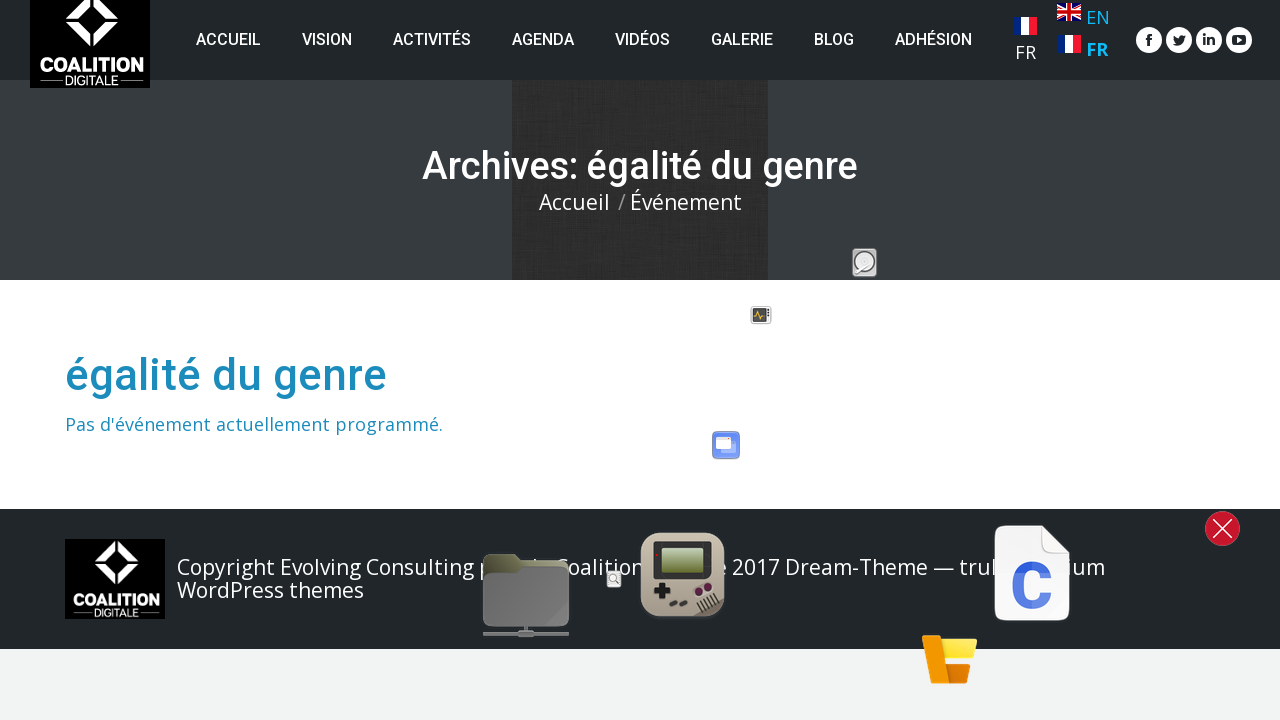 The height and width of the screenshot is (720, 1280). I want to click on open system monitor application, so click(761, 315).